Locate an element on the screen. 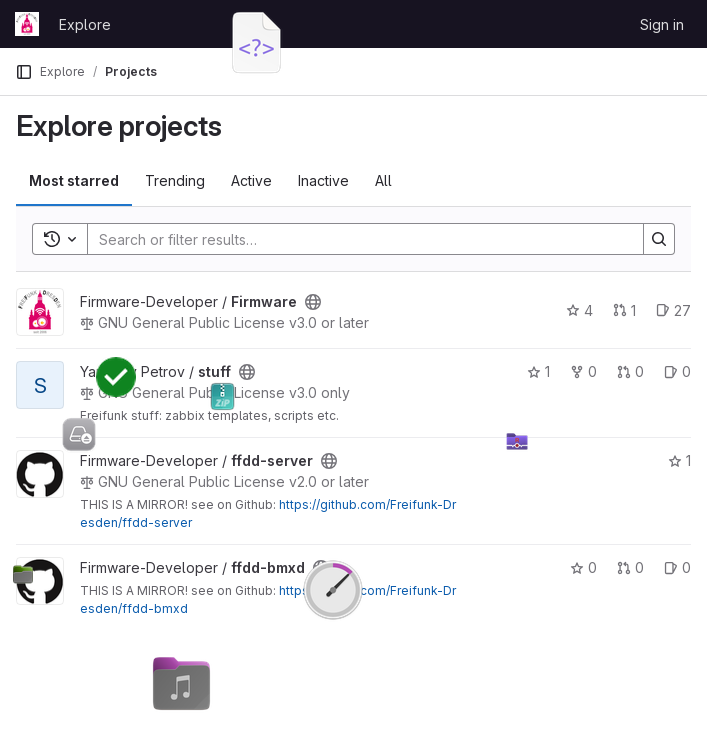 Image resolution: width=707 pixels, height=734 pixels. open sysprof system profiler application is located at coordinates (333, 590).